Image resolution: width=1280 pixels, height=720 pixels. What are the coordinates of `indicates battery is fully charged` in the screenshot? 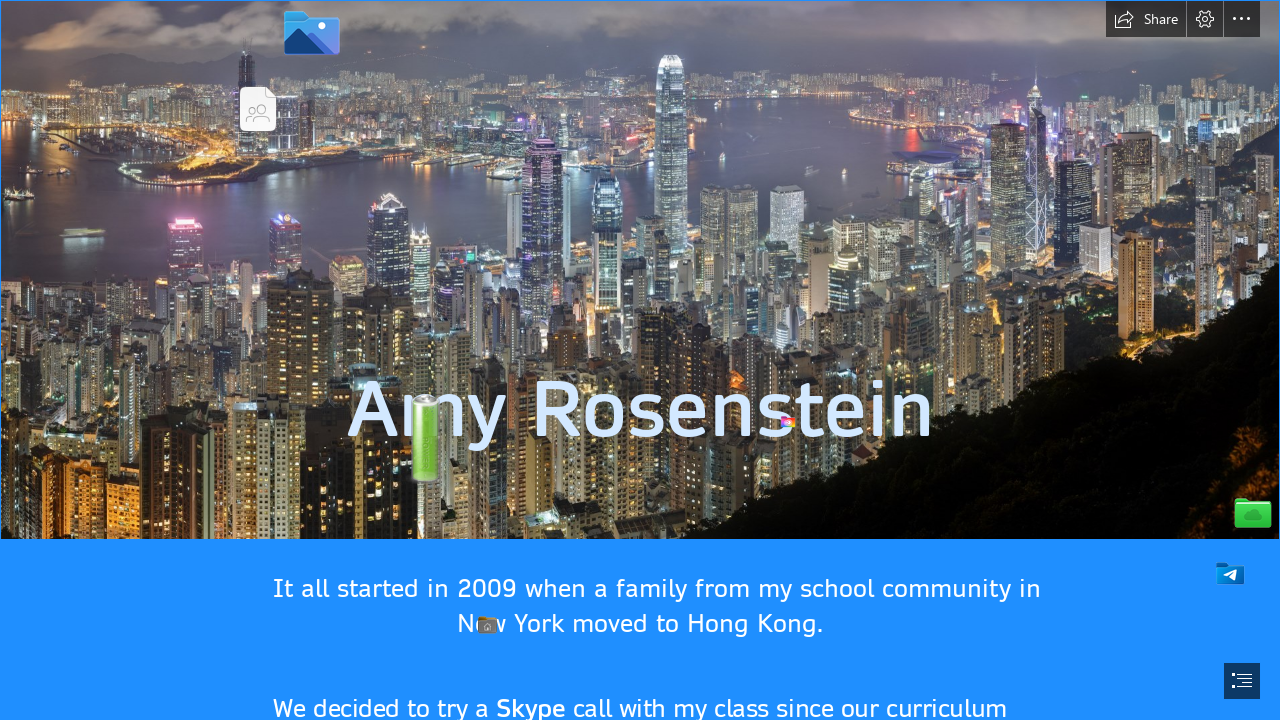 It's located at (425, 440).